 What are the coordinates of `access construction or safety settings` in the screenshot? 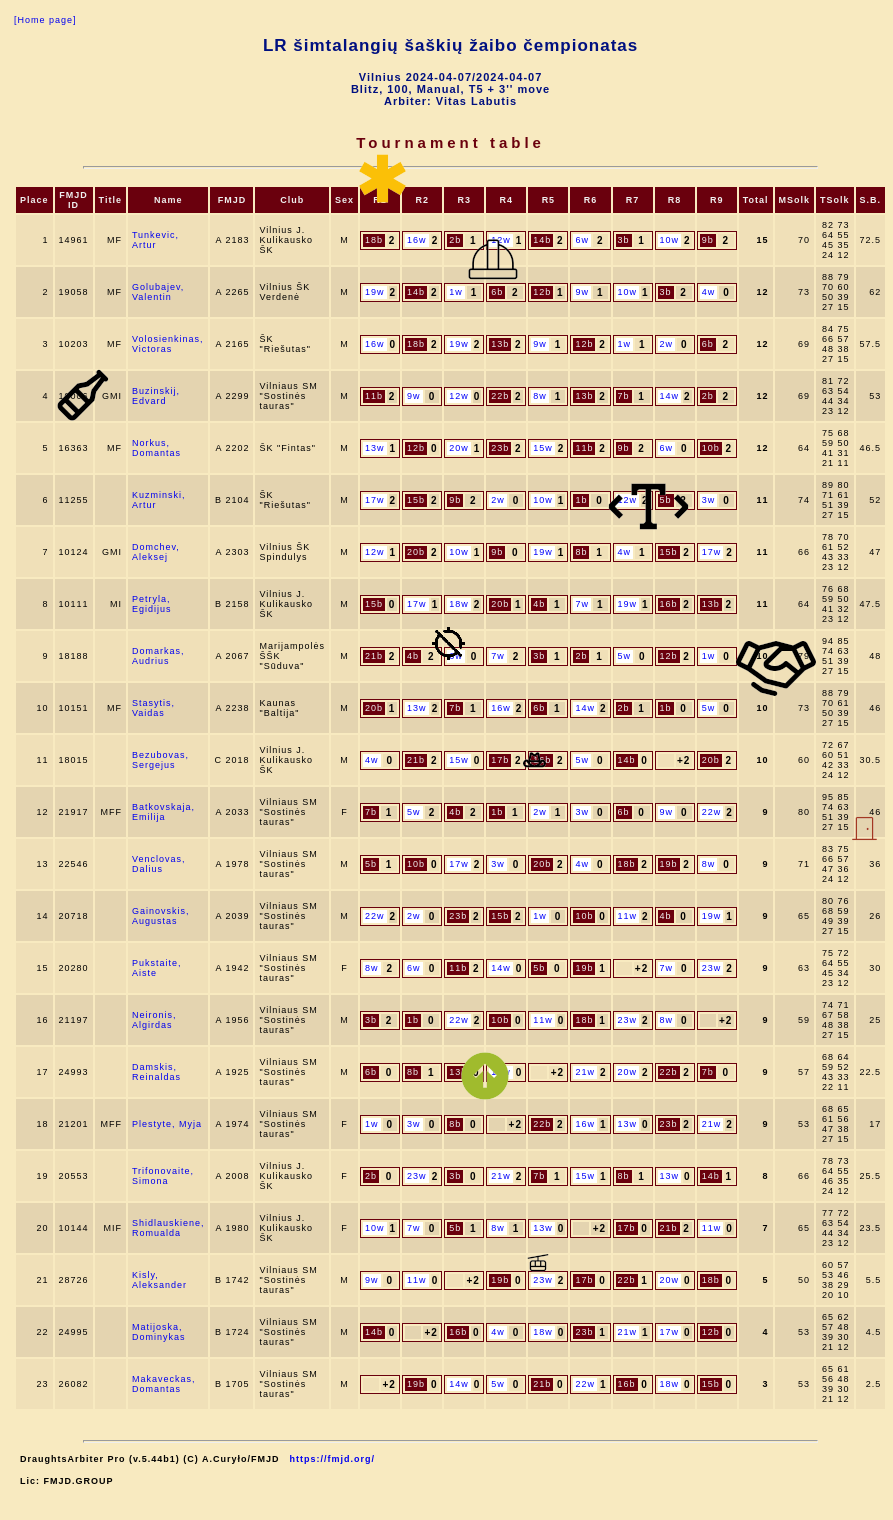 It's located at (493, 262).